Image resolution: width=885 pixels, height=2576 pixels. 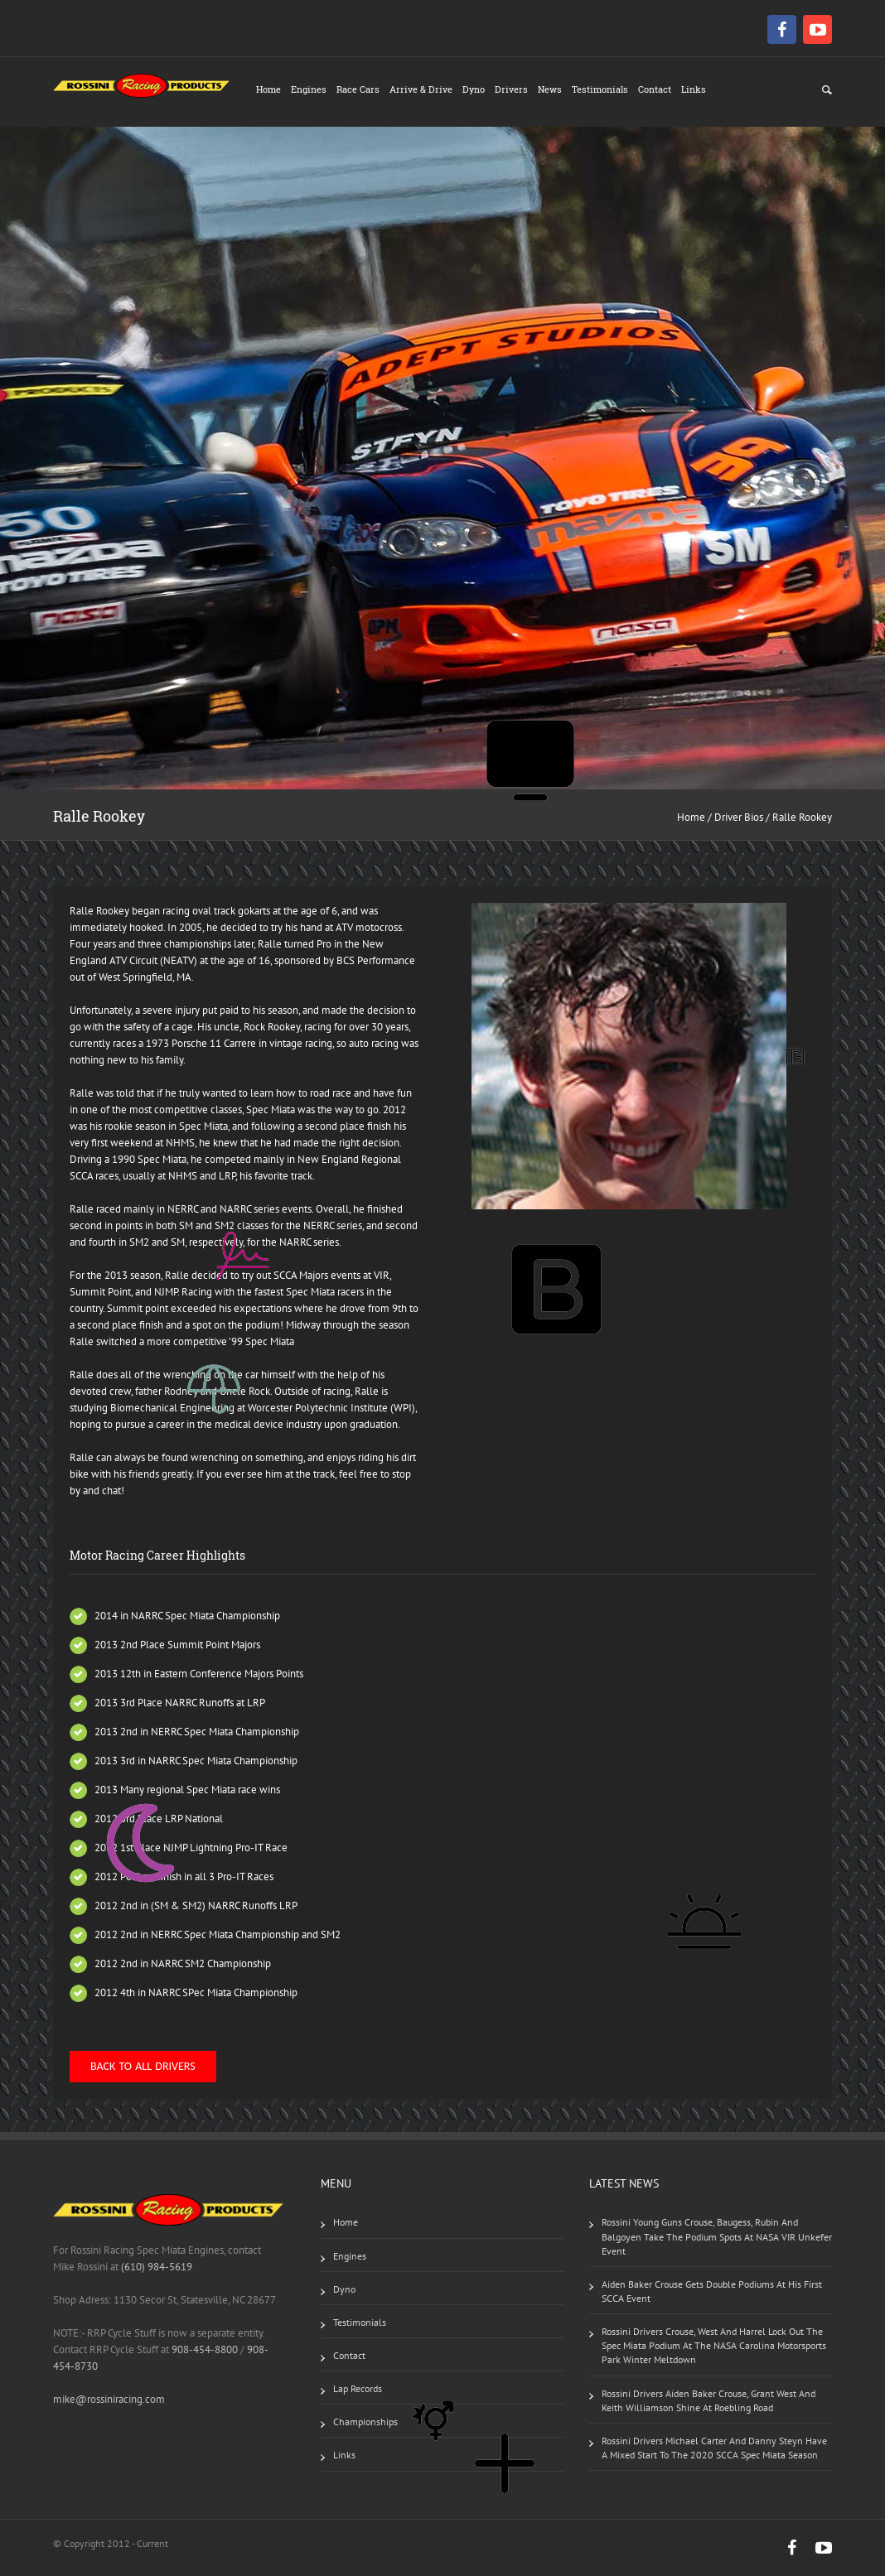 What do you see at coordinates (704, 1924) in the screenshot?
I see `toggle sunrise/sunset display mode` at bounding box center [704, 1924].